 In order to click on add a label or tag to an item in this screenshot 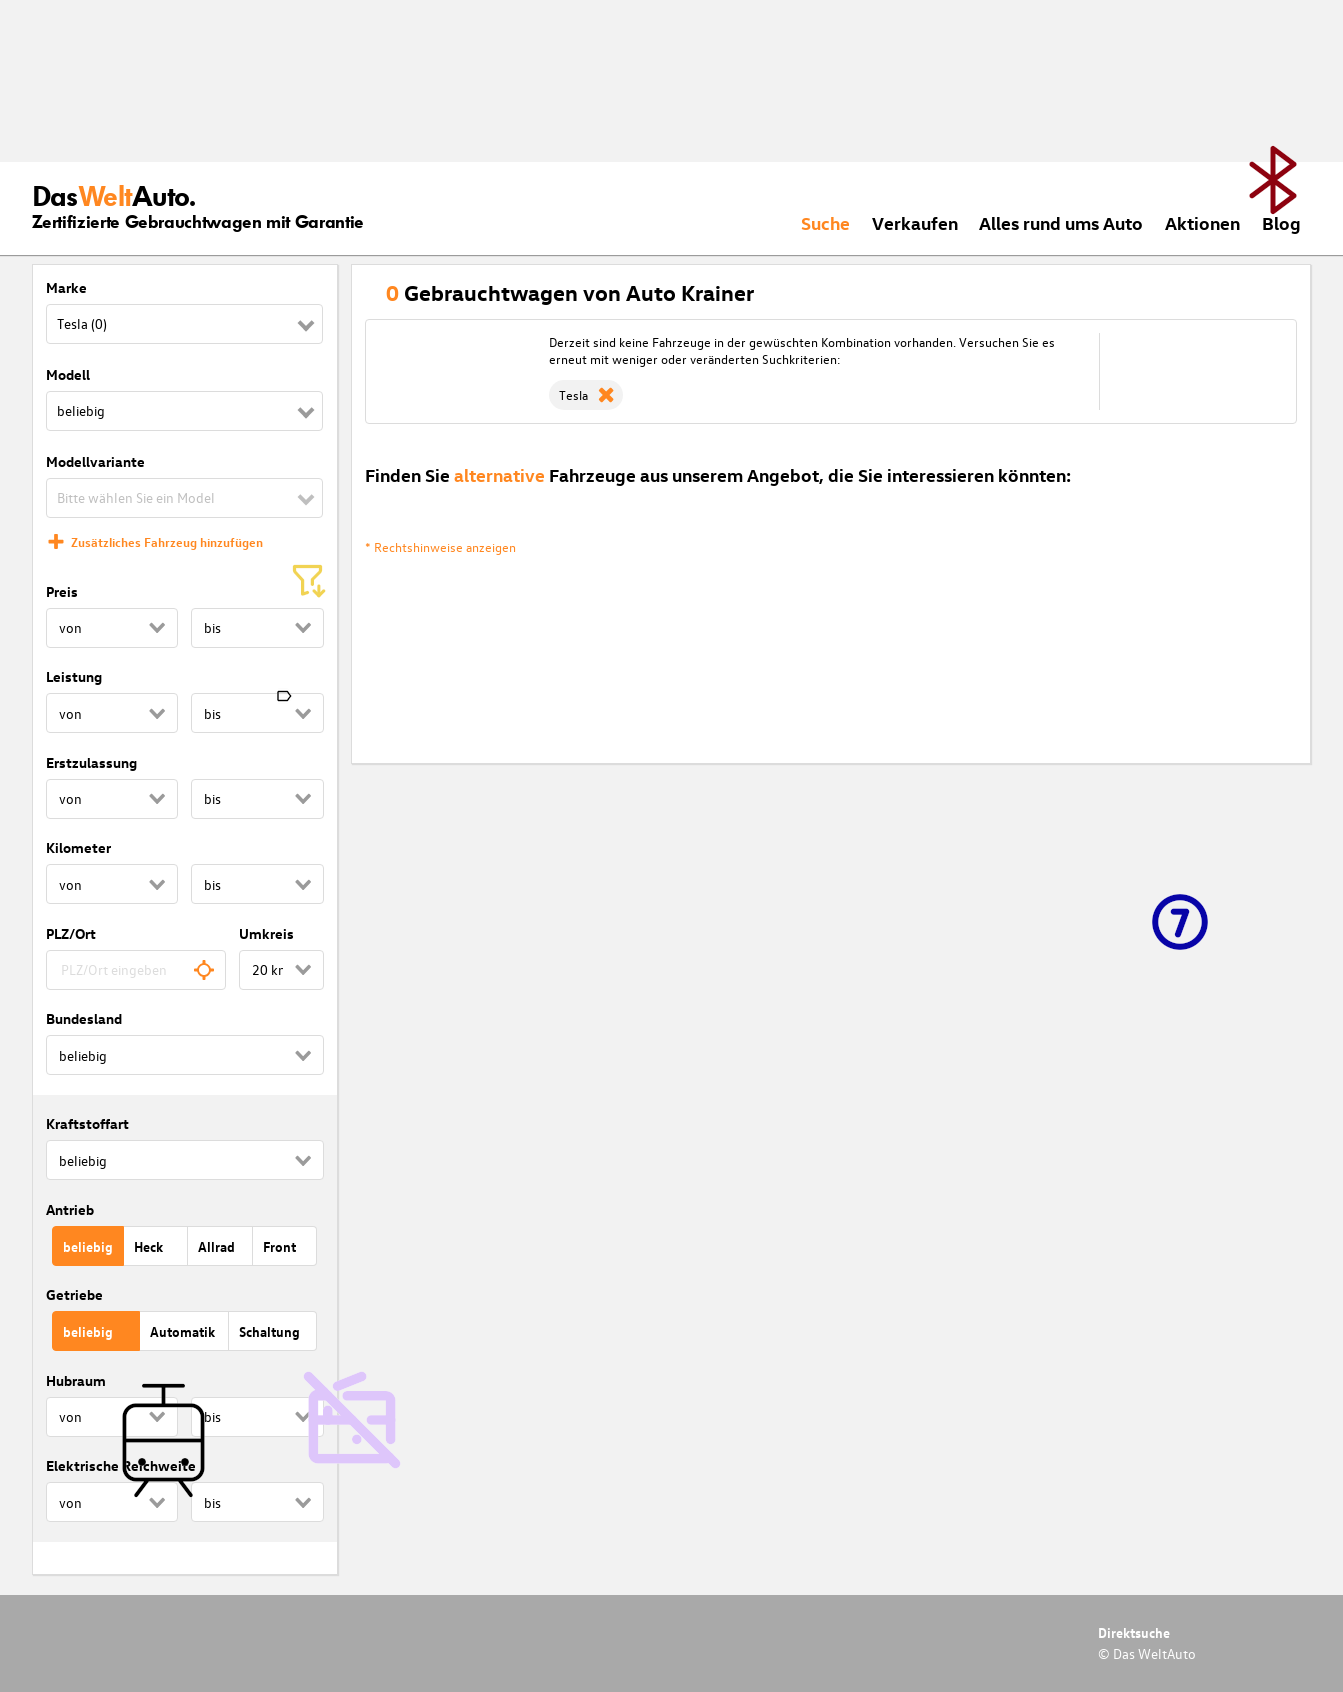, I will do `click(284, 696)`.